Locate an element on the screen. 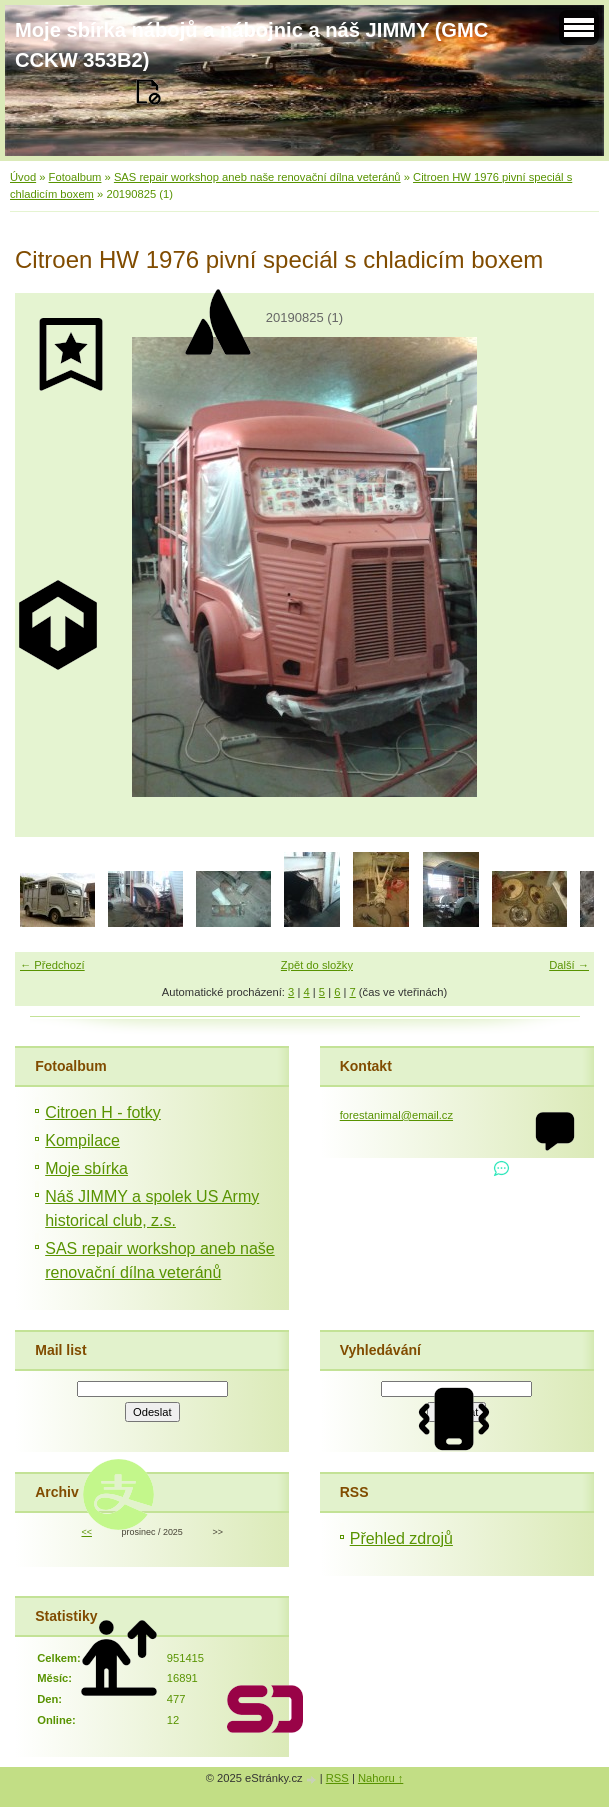 Image resolution: width=609 pixels, height=1807 pixels. open the comments section is located at coordinates (501, 1168).